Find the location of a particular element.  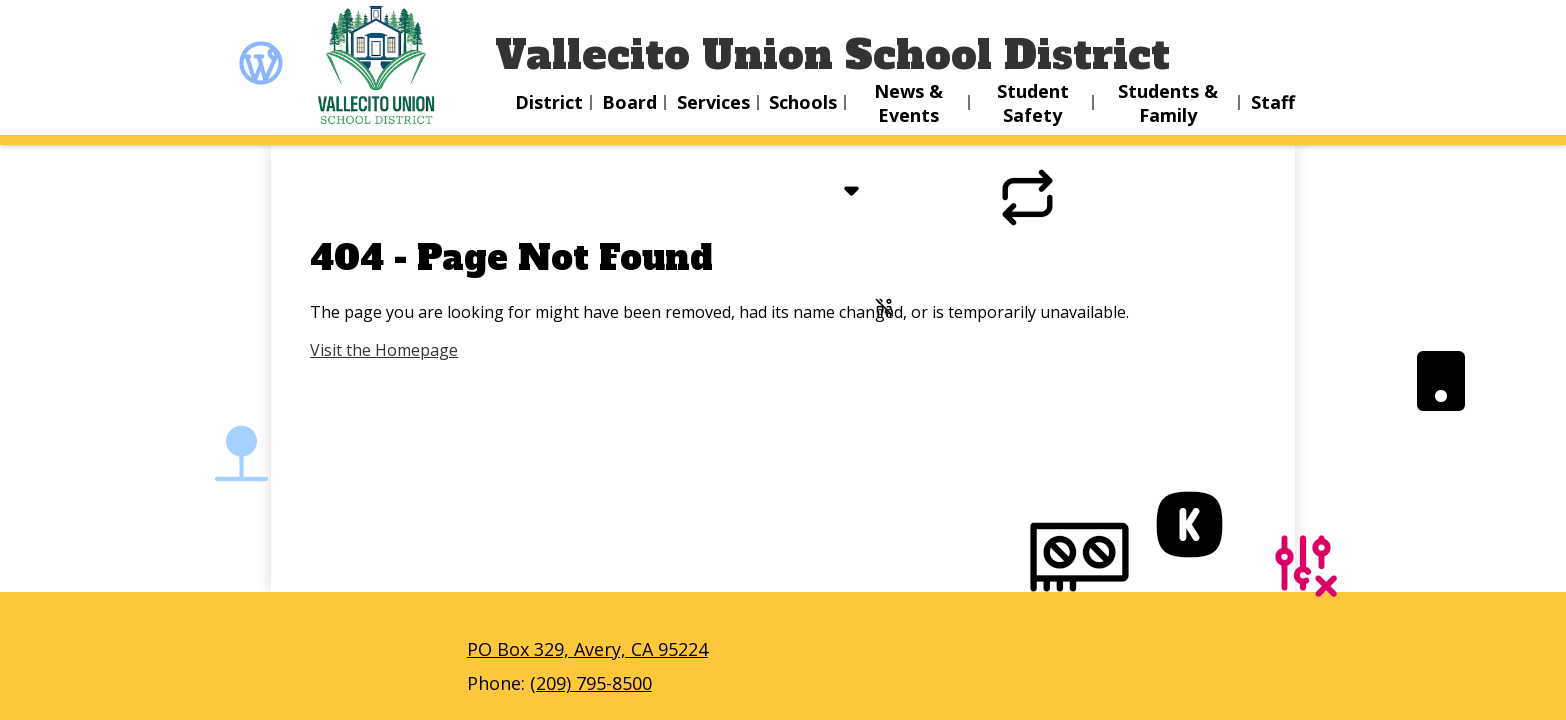

indicates items starting with the letter K is located at coordinates (1189, 524).